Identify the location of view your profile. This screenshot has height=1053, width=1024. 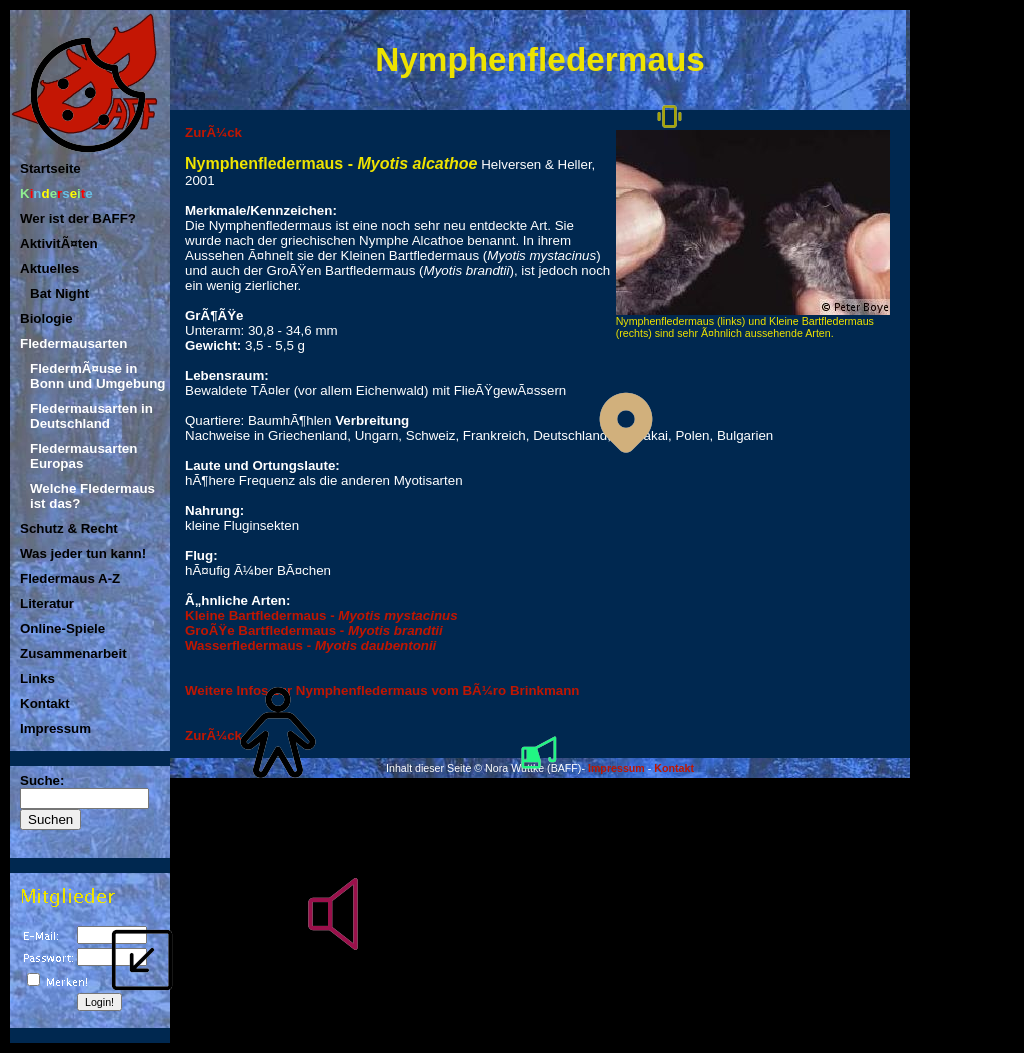
(278, 734).